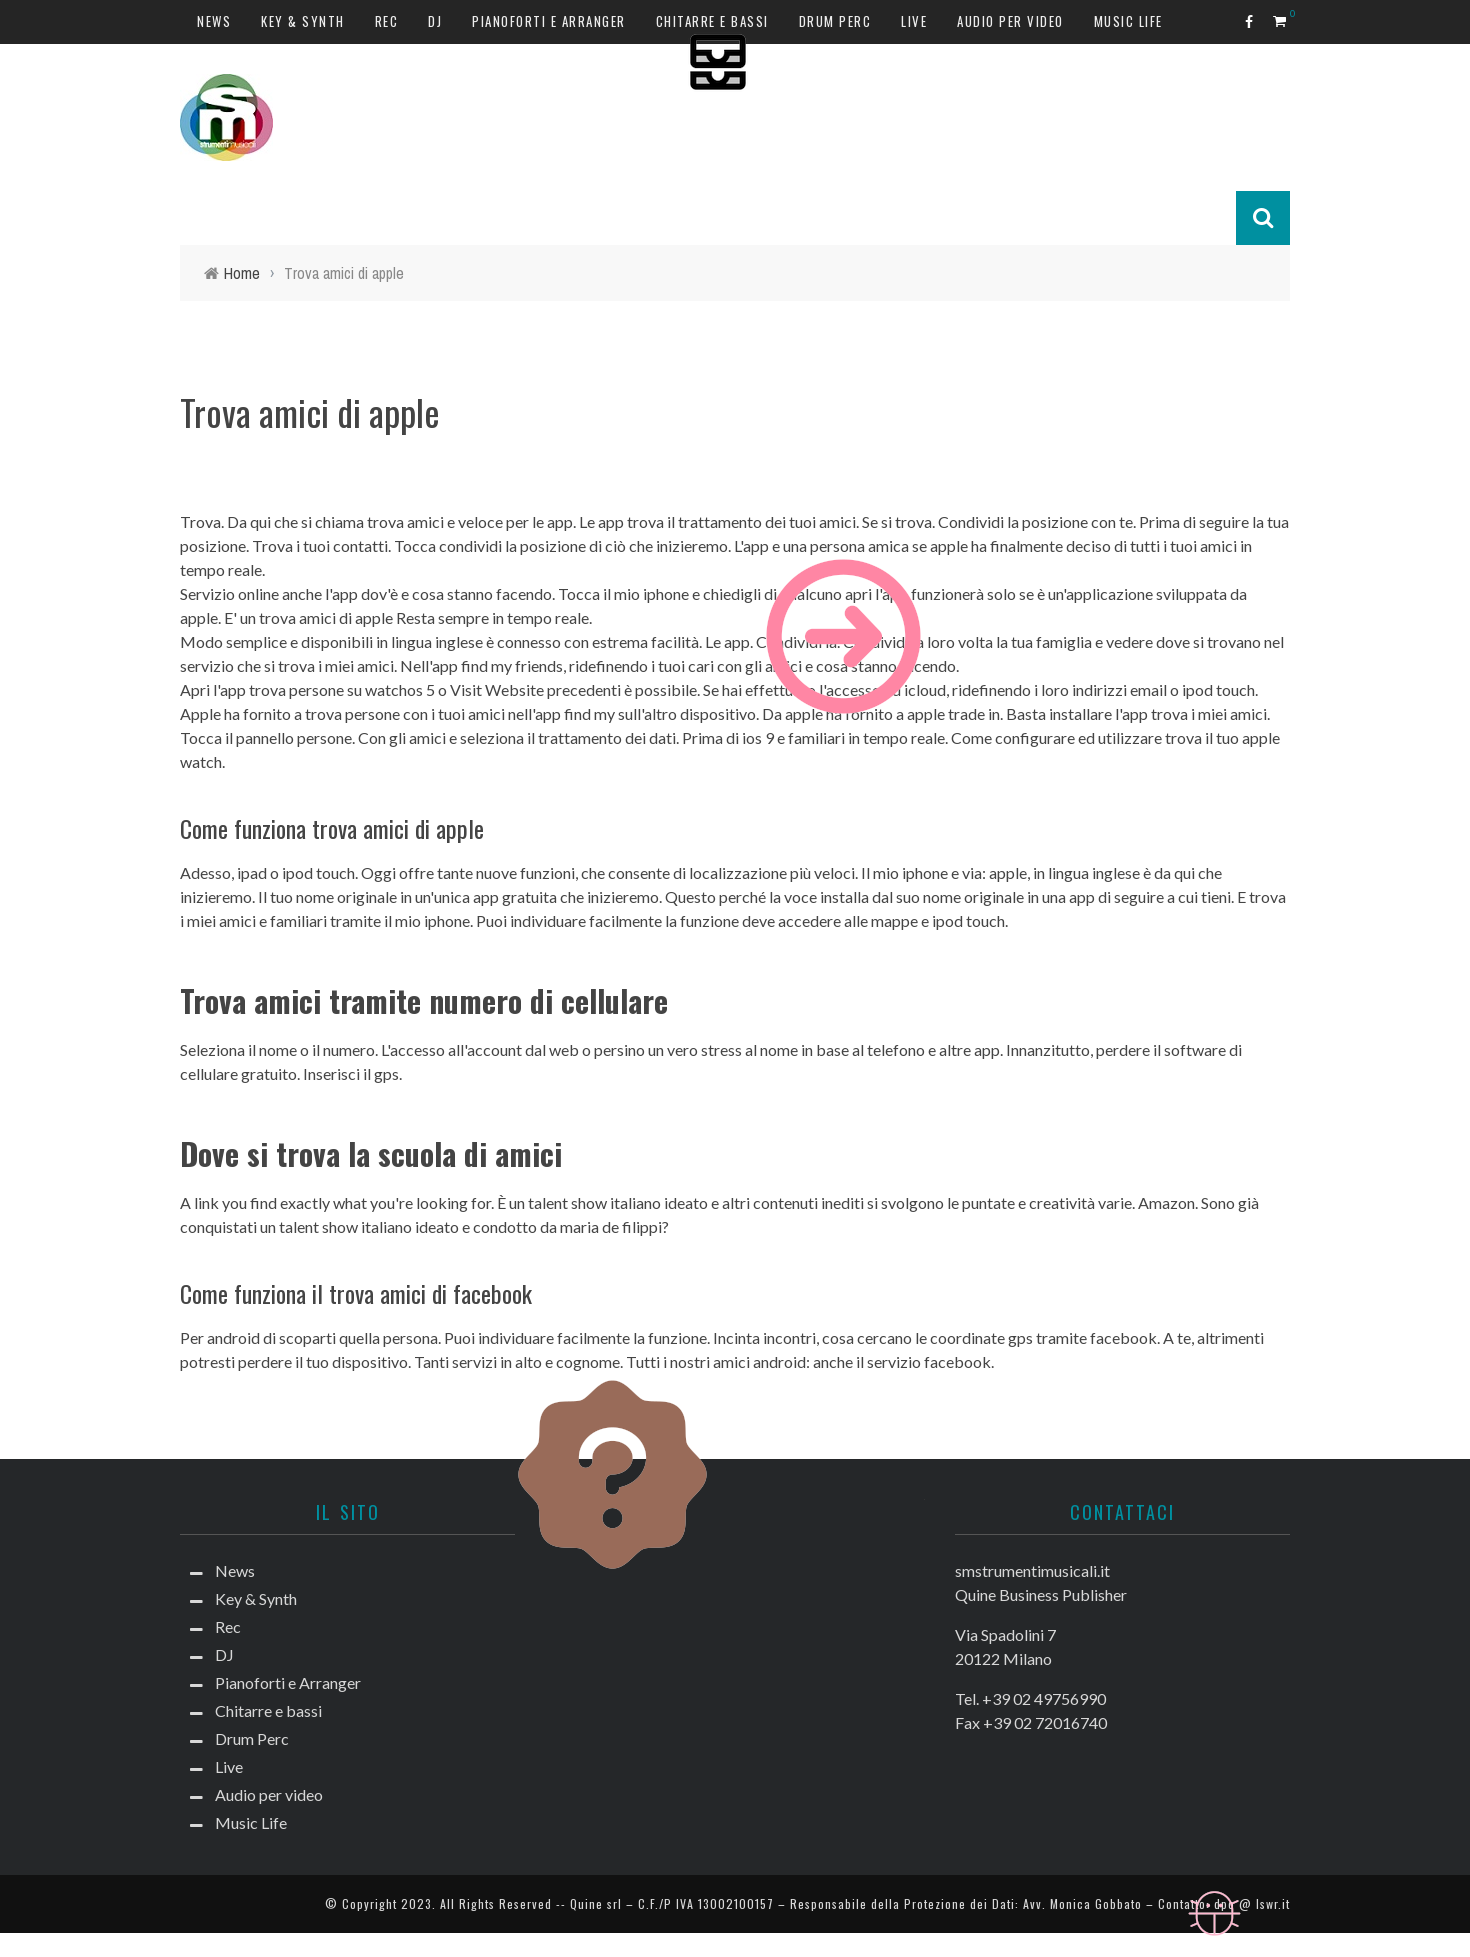  What do you see at coordinates (612, 1474) in the screenshot?
I see `access help or FAQ section` at bounding box center [612, 1474].